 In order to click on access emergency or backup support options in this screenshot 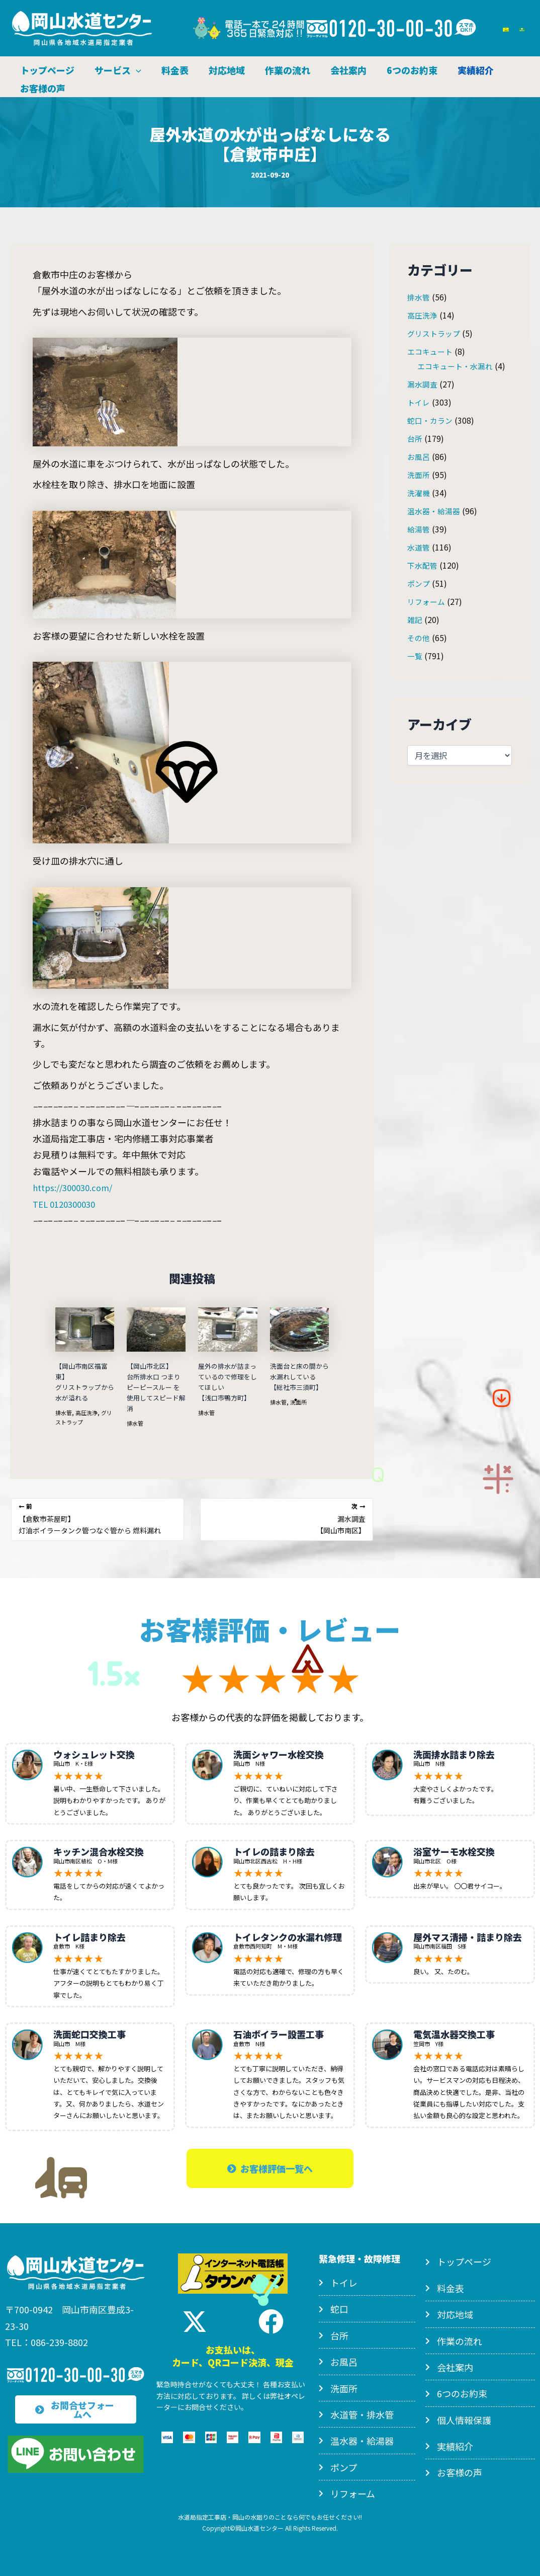, I will do `click(187, 772)`.